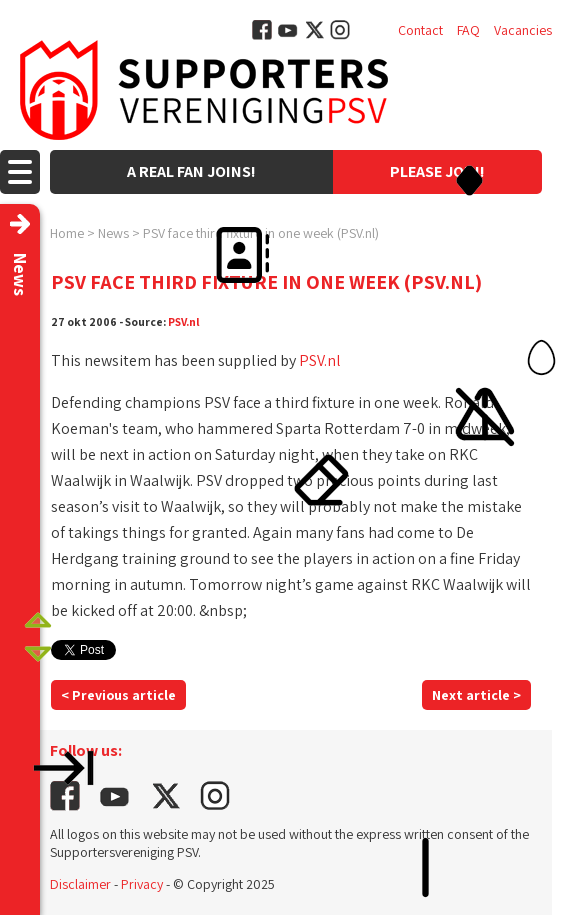 This screenshot has width=562, height=915. I want to click on add or select a keyframe in animation timeline, so click(469, 180).